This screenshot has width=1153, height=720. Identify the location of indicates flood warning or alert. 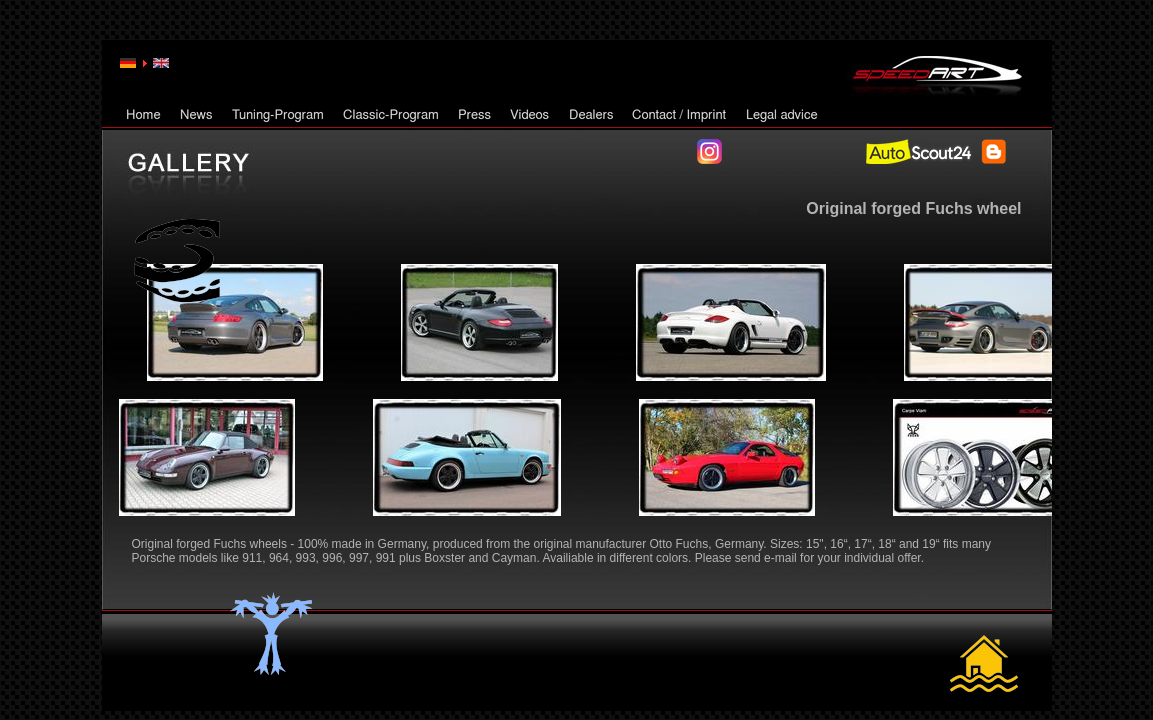
(984, 662).